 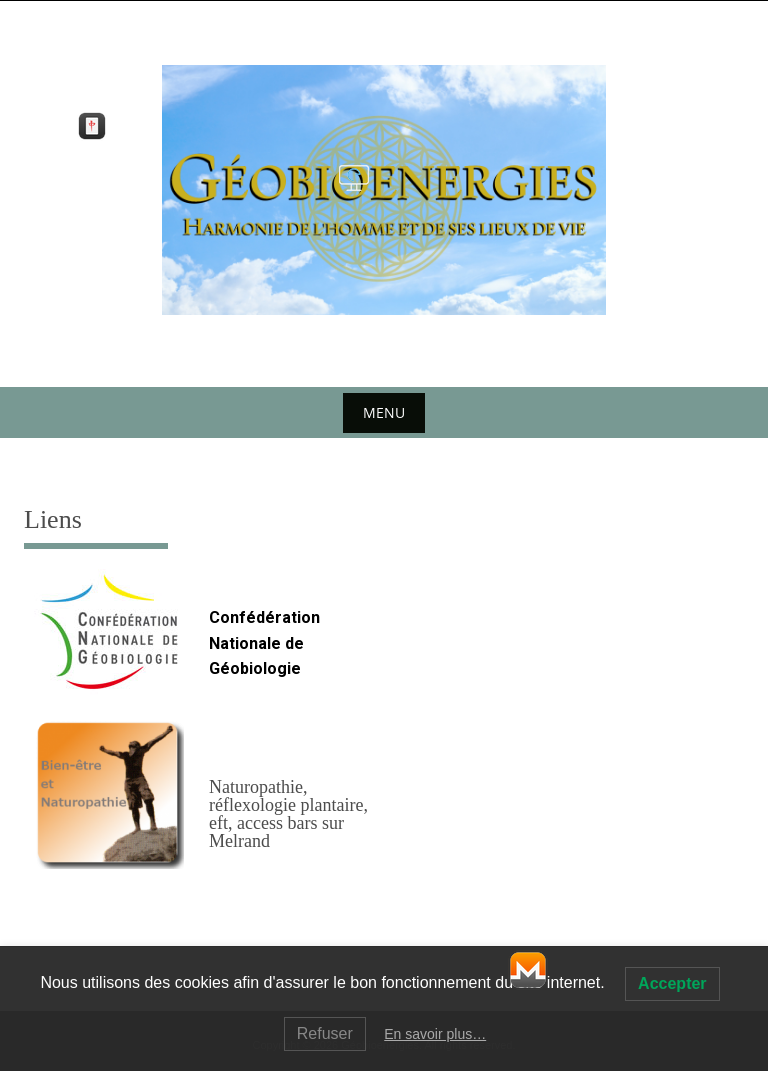 What do you see at coordinates (354, 178) in the screenshot?
I see `rotate display clockwise` at bounding box center [354, 178].